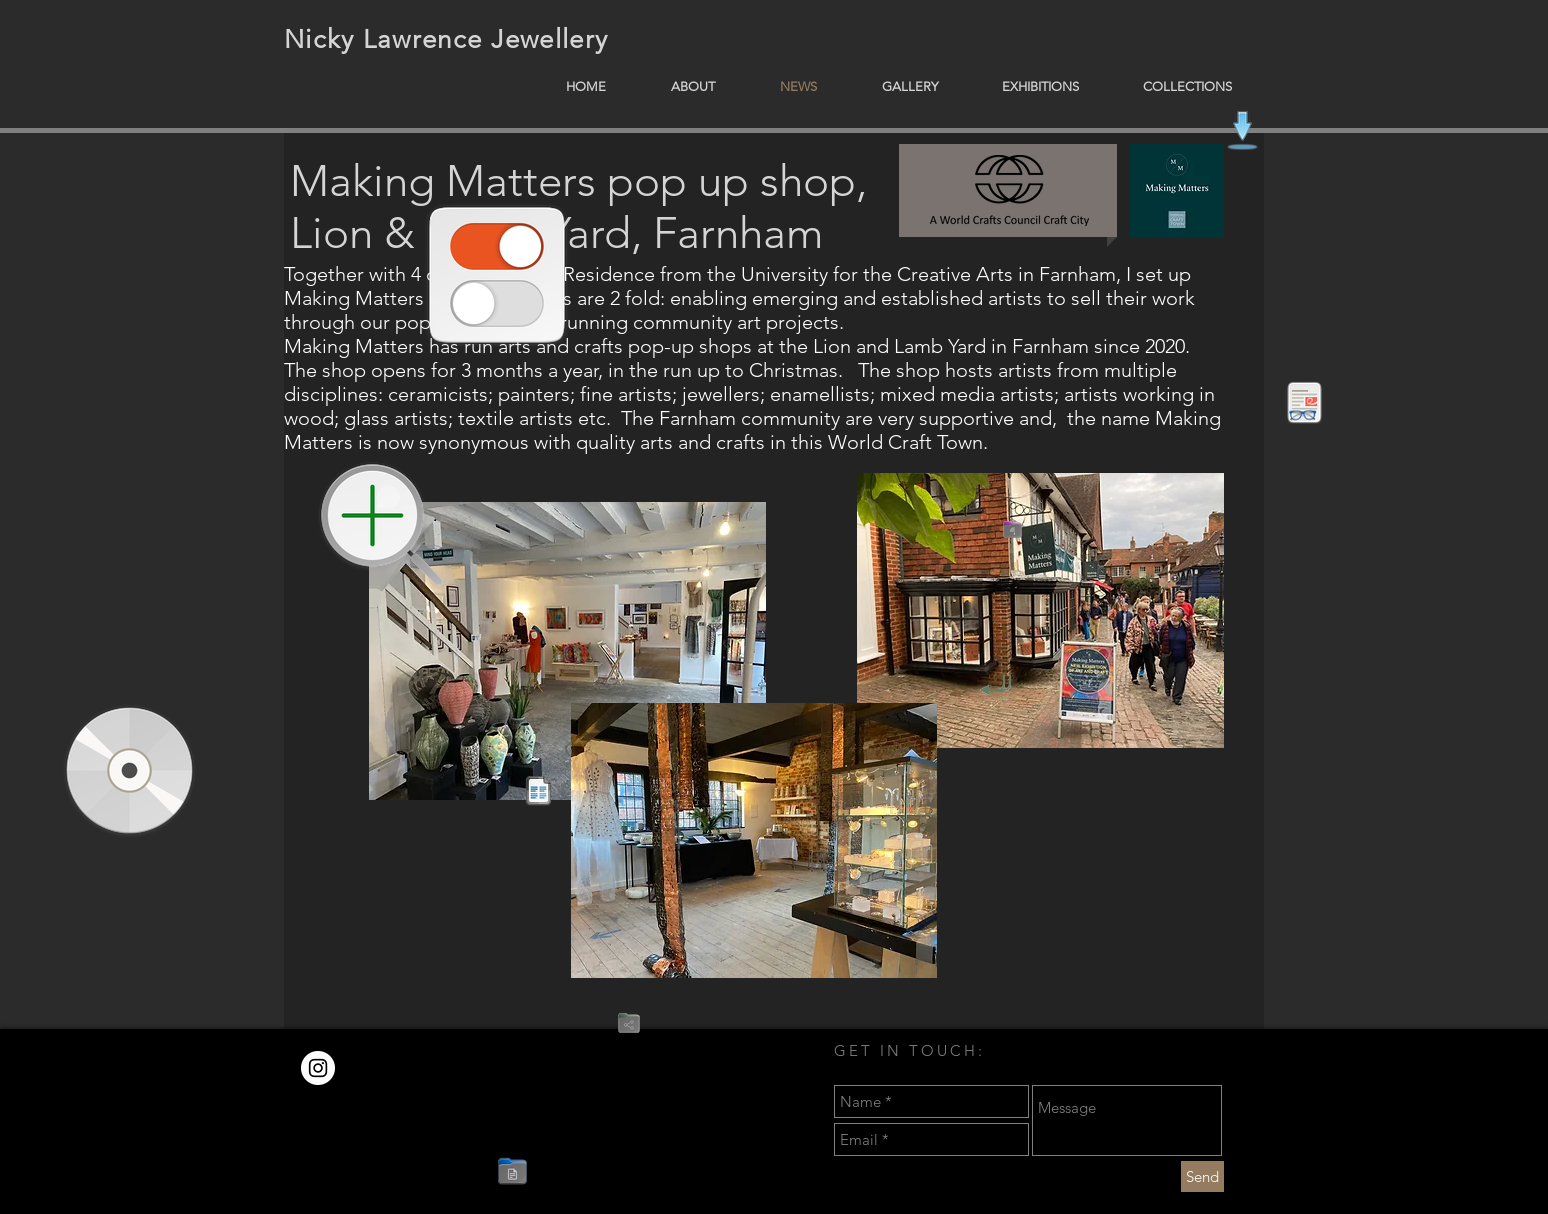  I want to click on access dvd or optical disc drive, so click(129, 770).